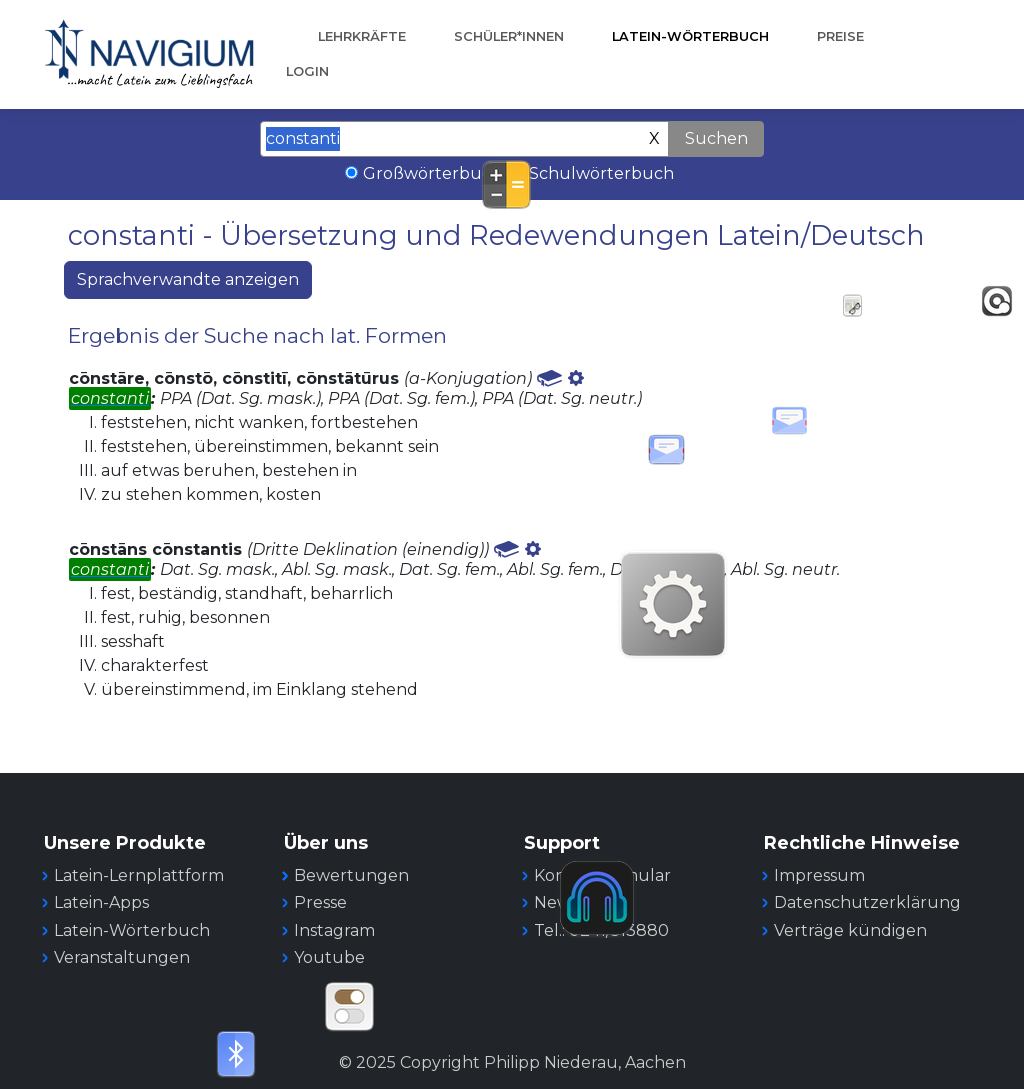 This screenshot has height=1089, width=1024. What do you see at coordinates (349, 1006) in the screenshot?
I see `open unity tweak tool settings` at bounding box center [349, 1006].